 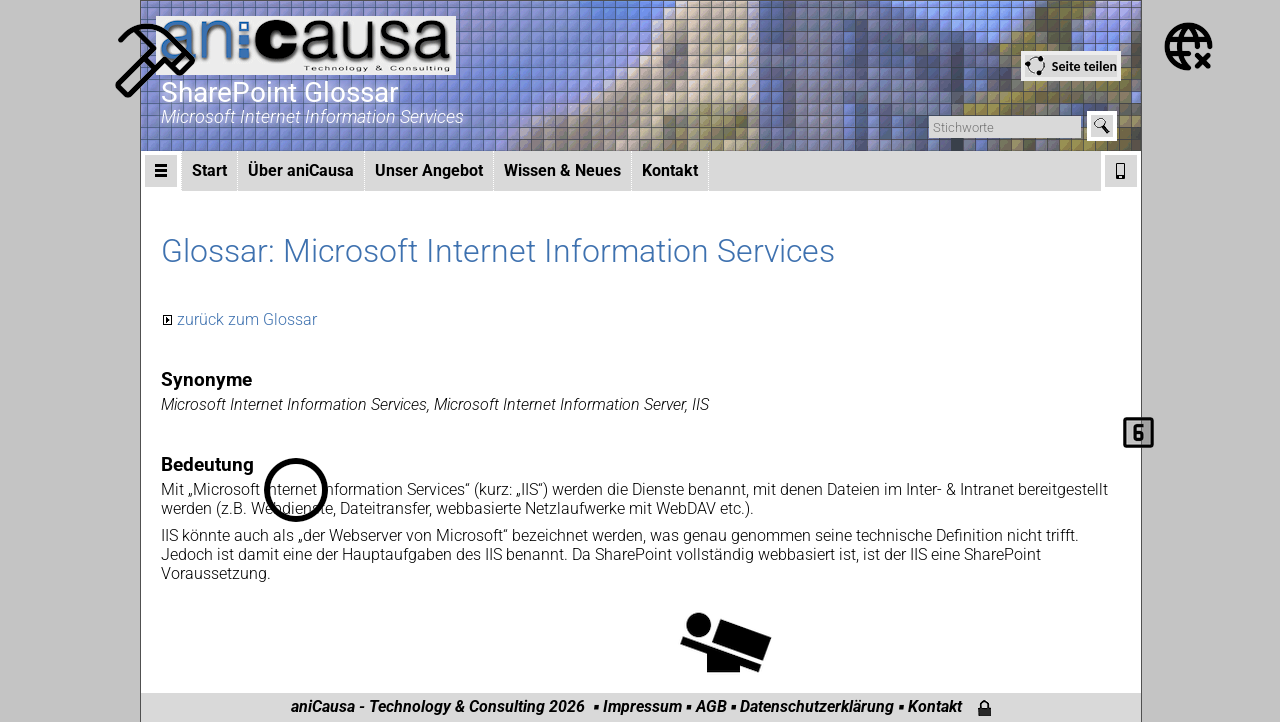 What do you see at coordinates (296, 490) in the screenshot?
I see `unselected option in a radio button group` at bounding box center [296, 490].